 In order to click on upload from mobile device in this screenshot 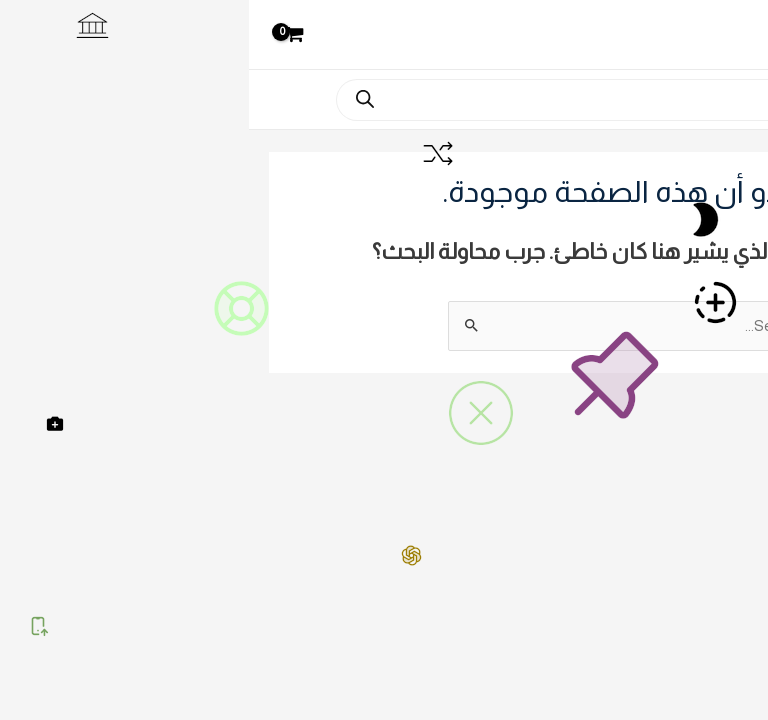, I will do `click(38, 626)`.